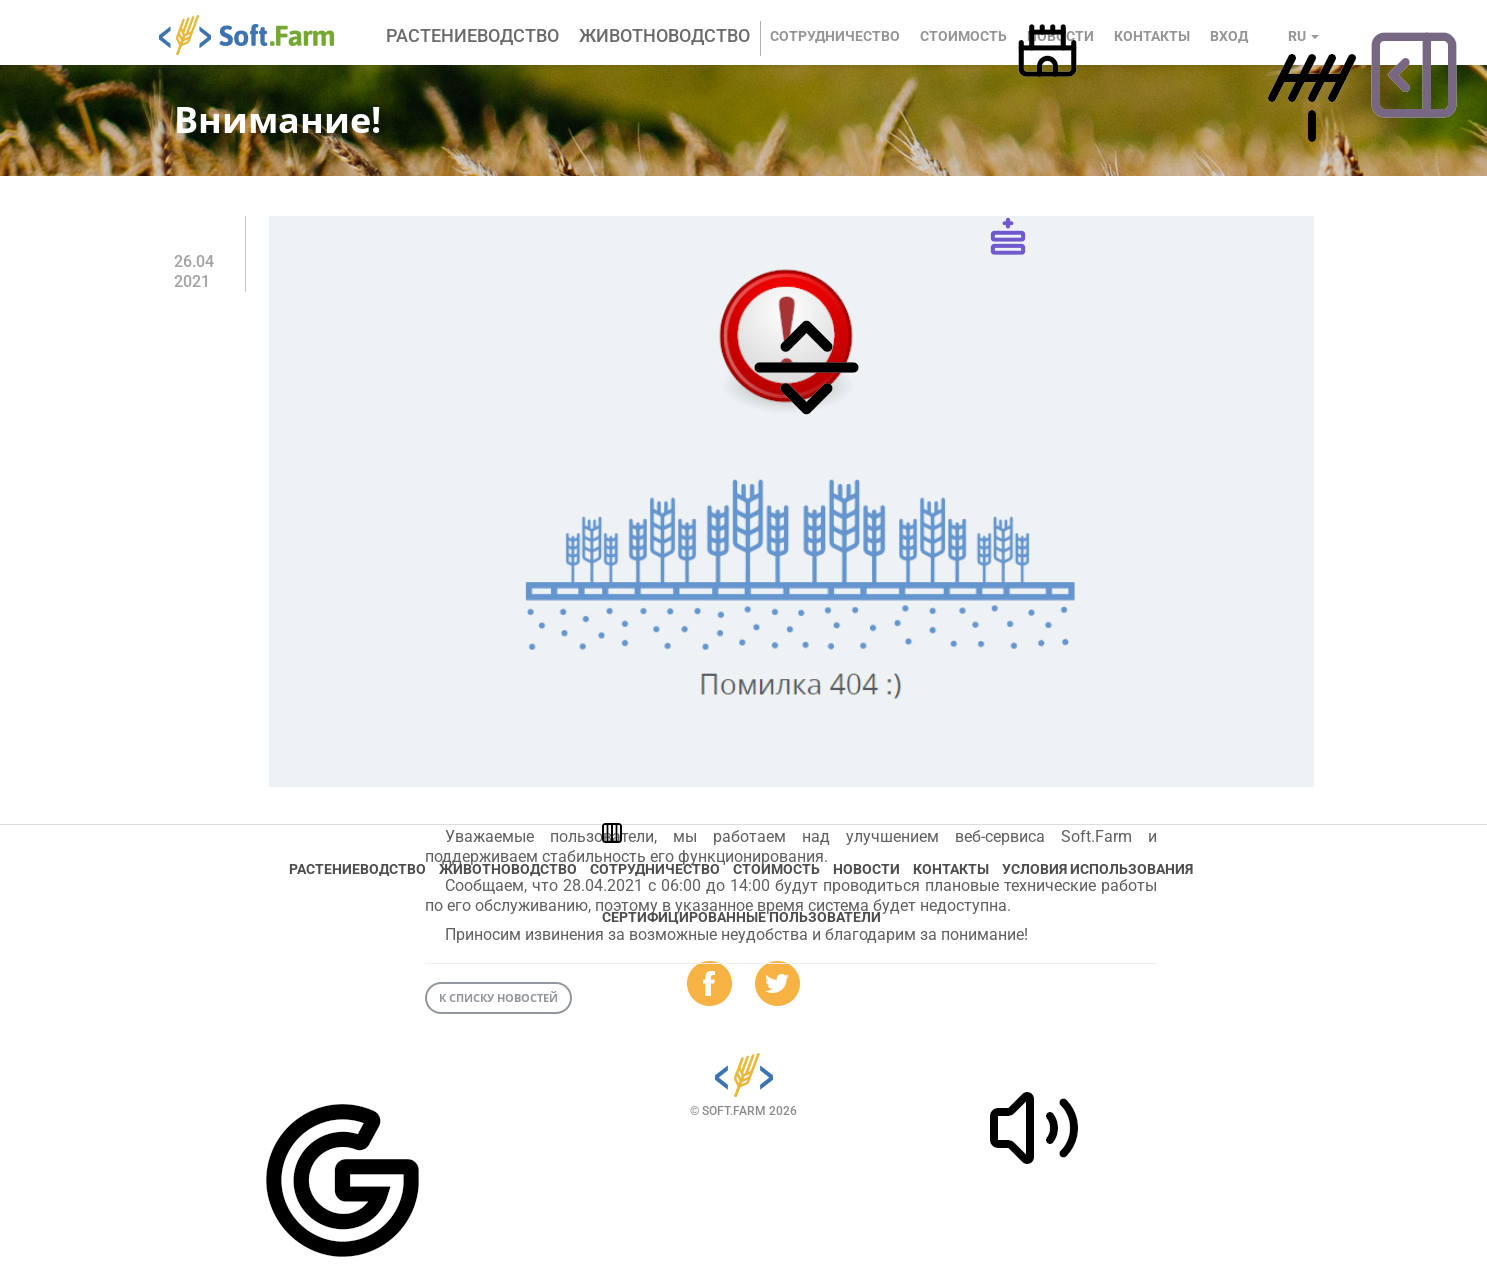 The height and width of the screenshot is (1284, 1487). Describe the element at coordinates (342, 1180) in the screenshot. I see `sign in with Google` at that location.